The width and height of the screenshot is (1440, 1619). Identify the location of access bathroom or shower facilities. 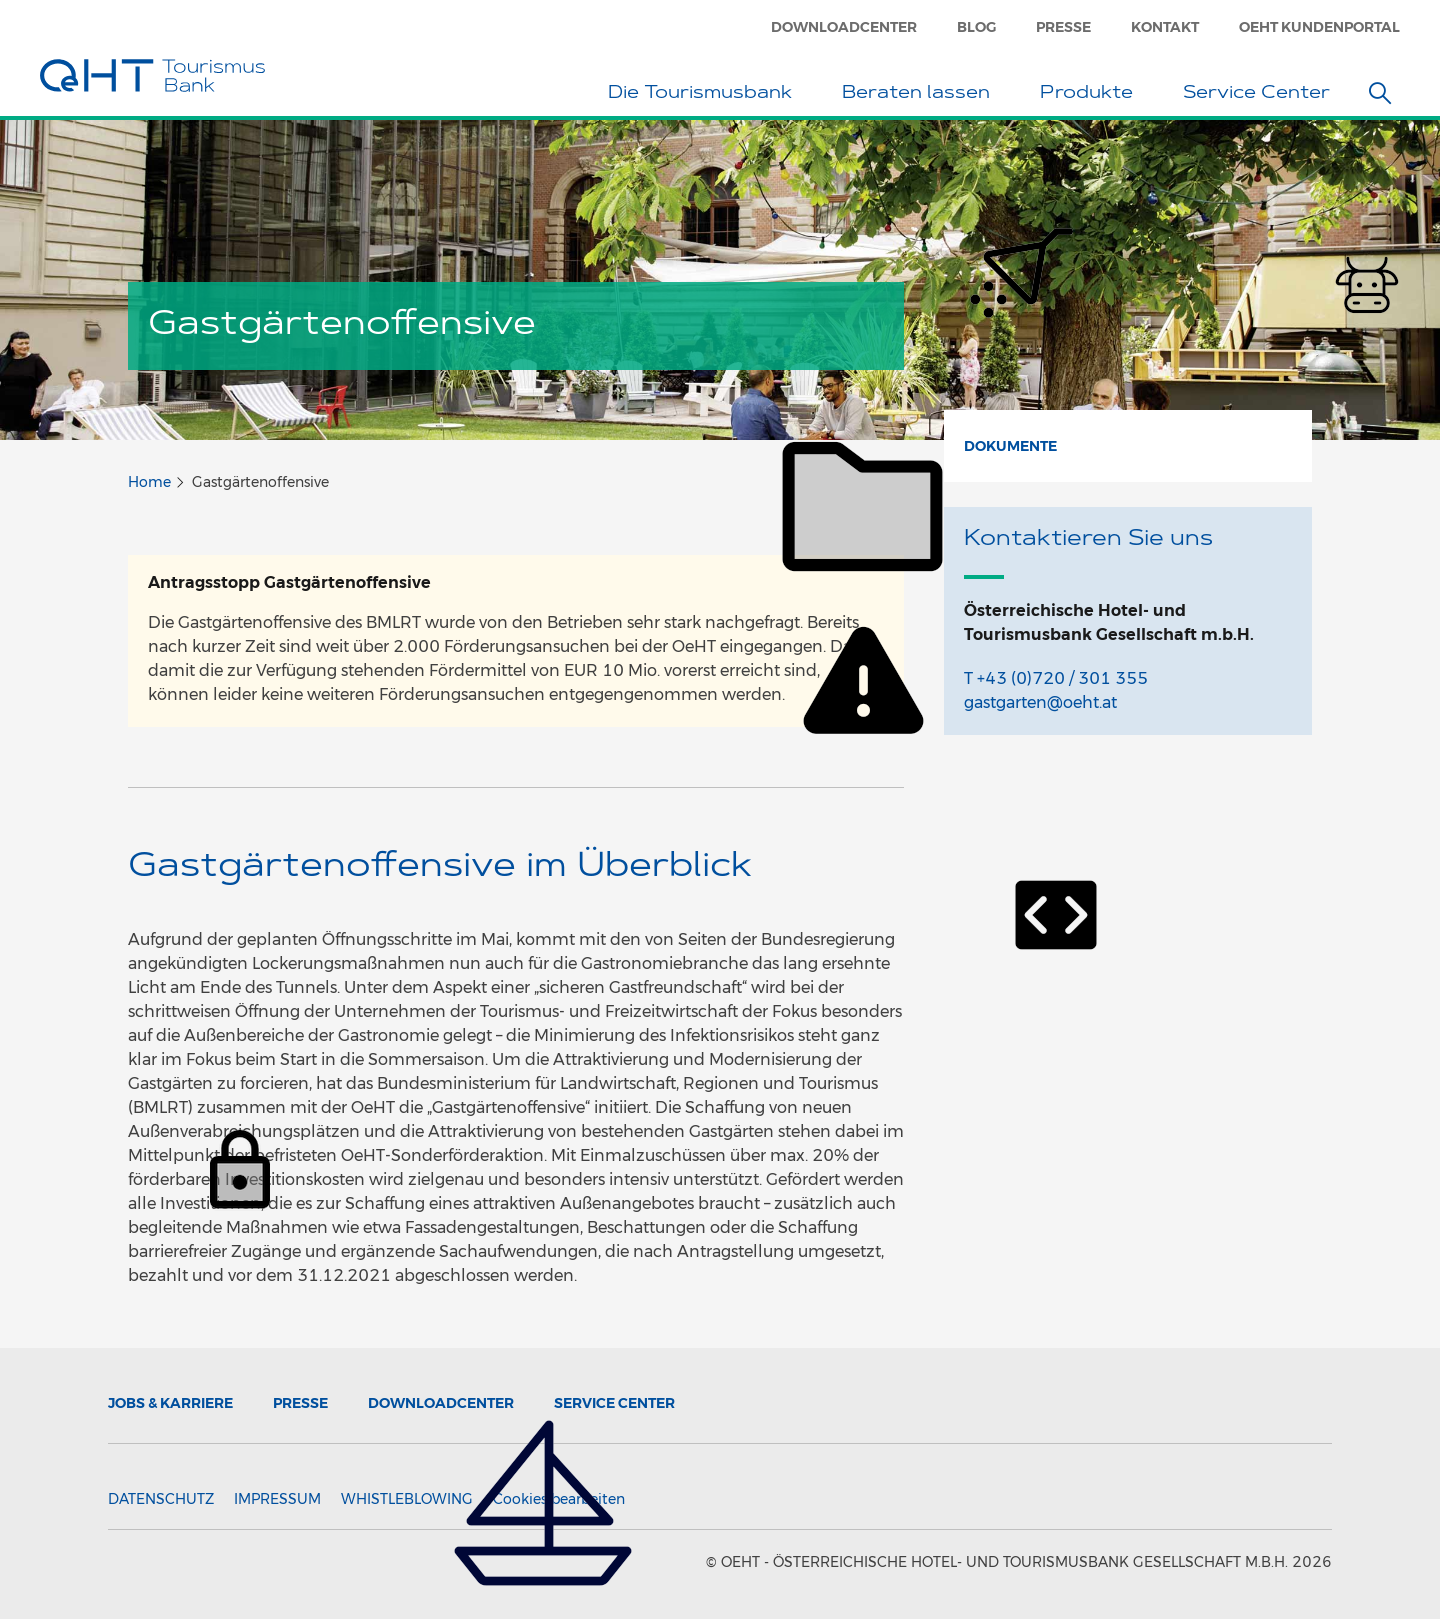
(1020, 268).